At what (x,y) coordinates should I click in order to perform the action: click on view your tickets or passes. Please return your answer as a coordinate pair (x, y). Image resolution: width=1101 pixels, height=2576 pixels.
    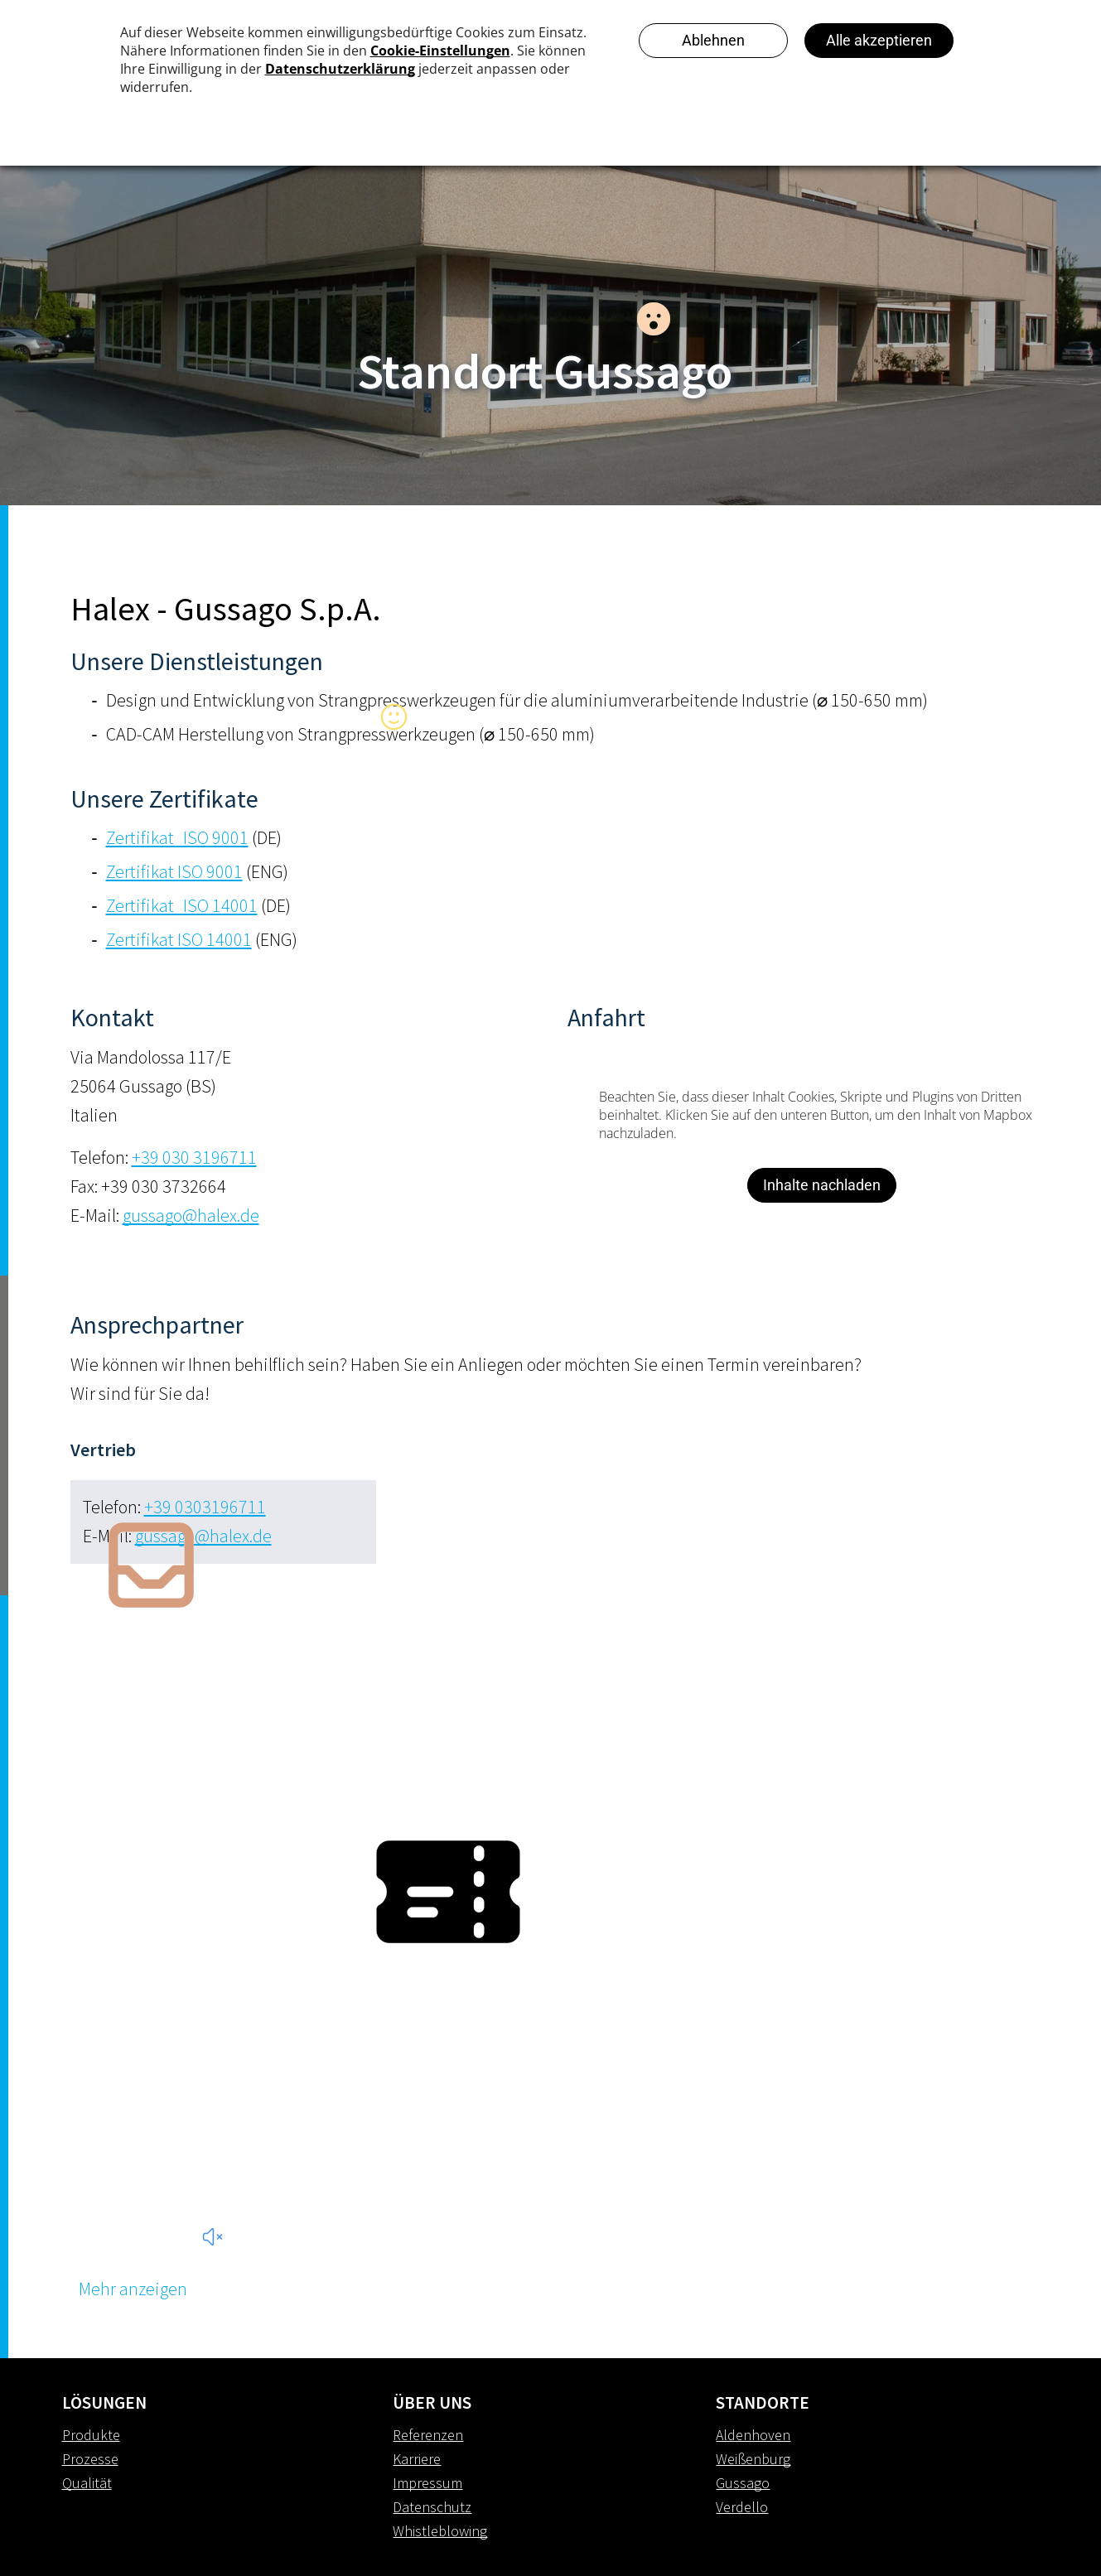
    Looking at the image, I should click on (448, 1892).